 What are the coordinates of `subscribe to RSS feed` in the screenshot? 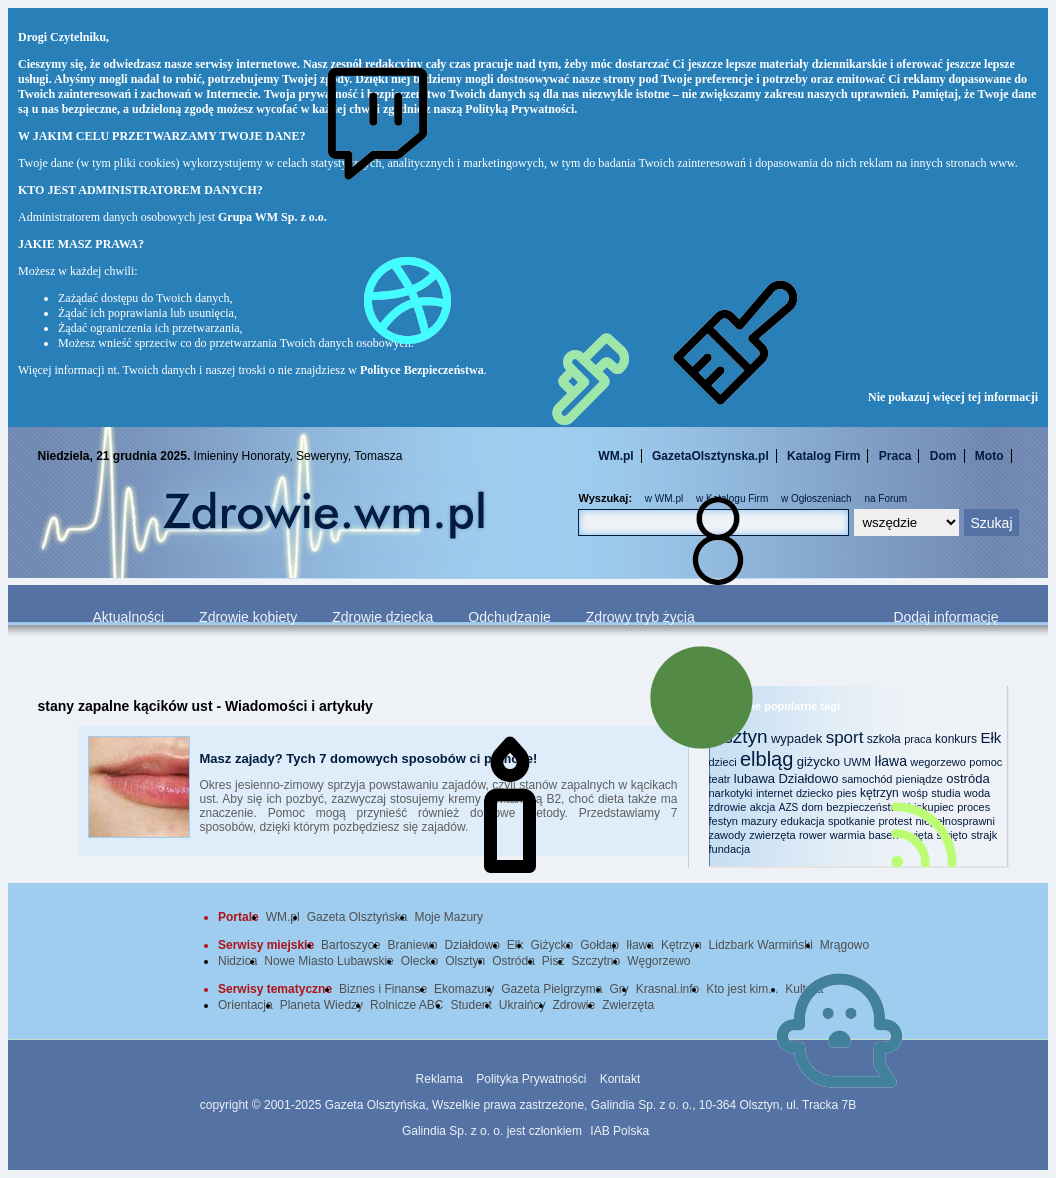 It's located at (919, 839).